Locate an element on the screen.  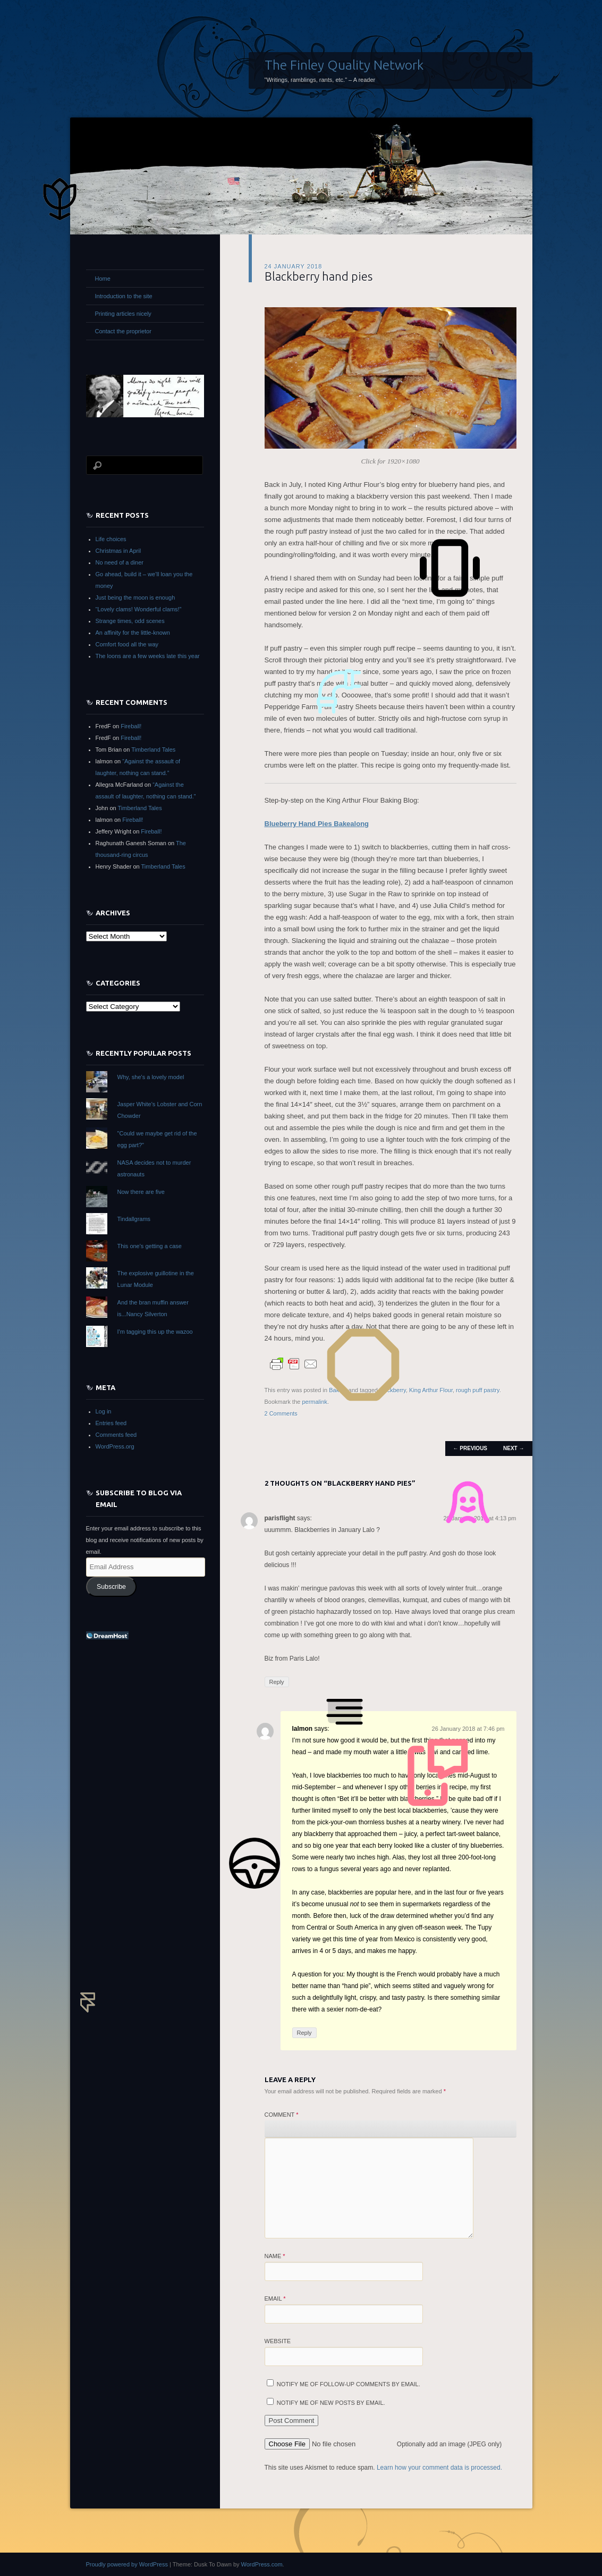
plumbing or pipe system settings is located at coordinates (337, 689).